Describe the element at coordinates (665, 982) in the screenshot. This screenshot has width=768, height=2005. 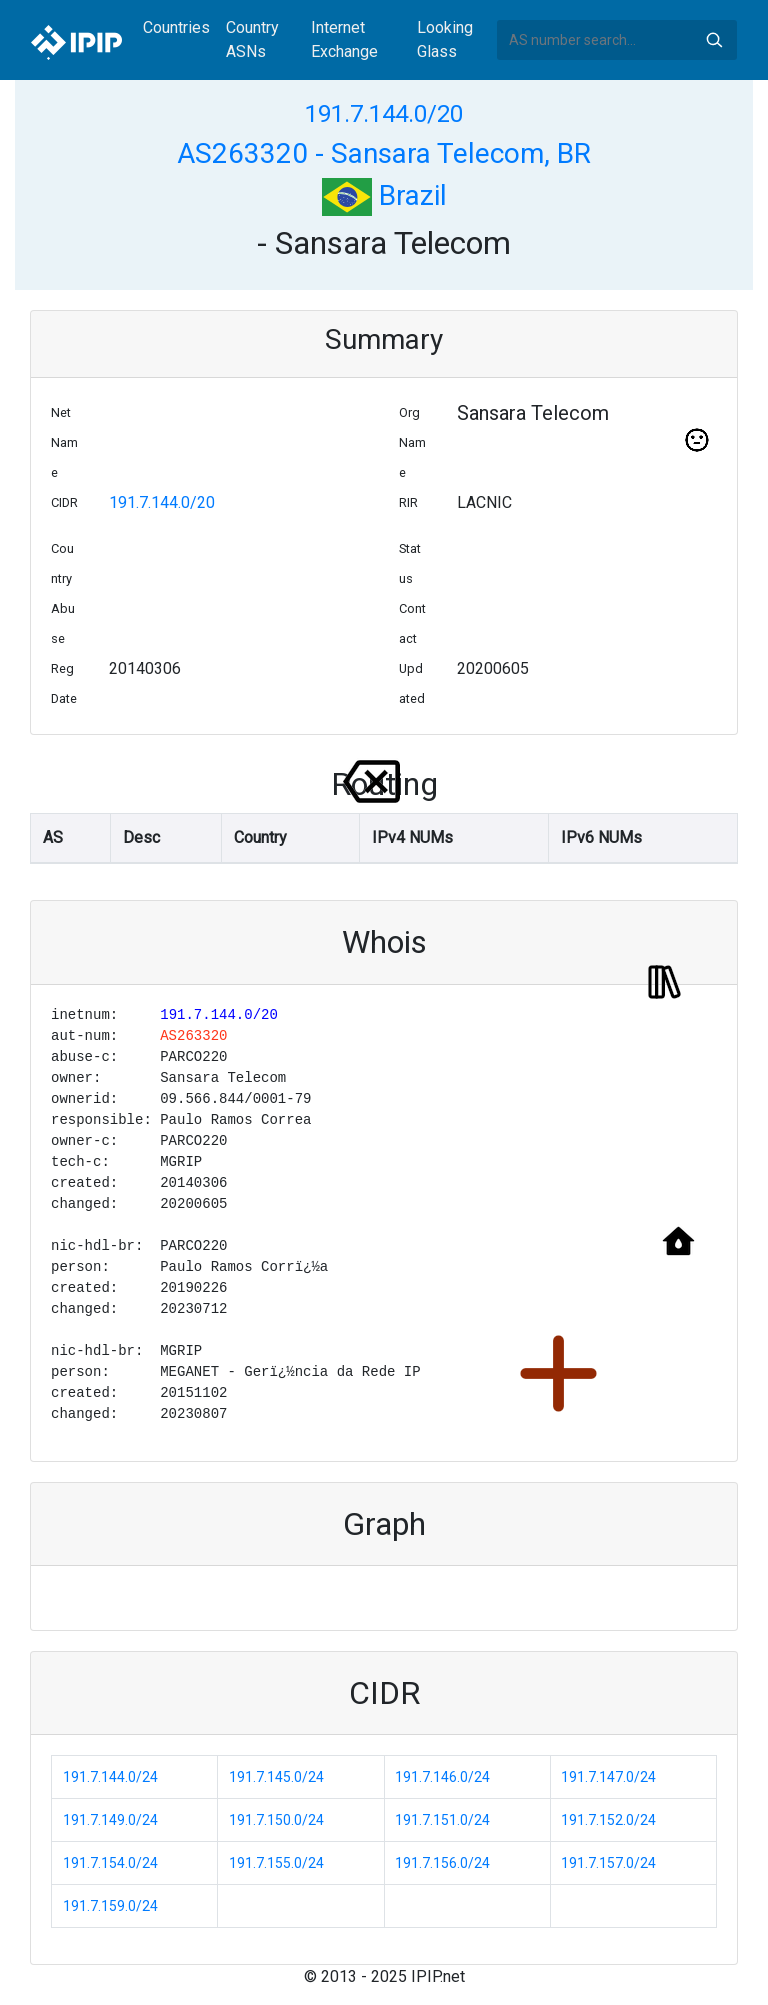
I see `access your library or collection` at that location.